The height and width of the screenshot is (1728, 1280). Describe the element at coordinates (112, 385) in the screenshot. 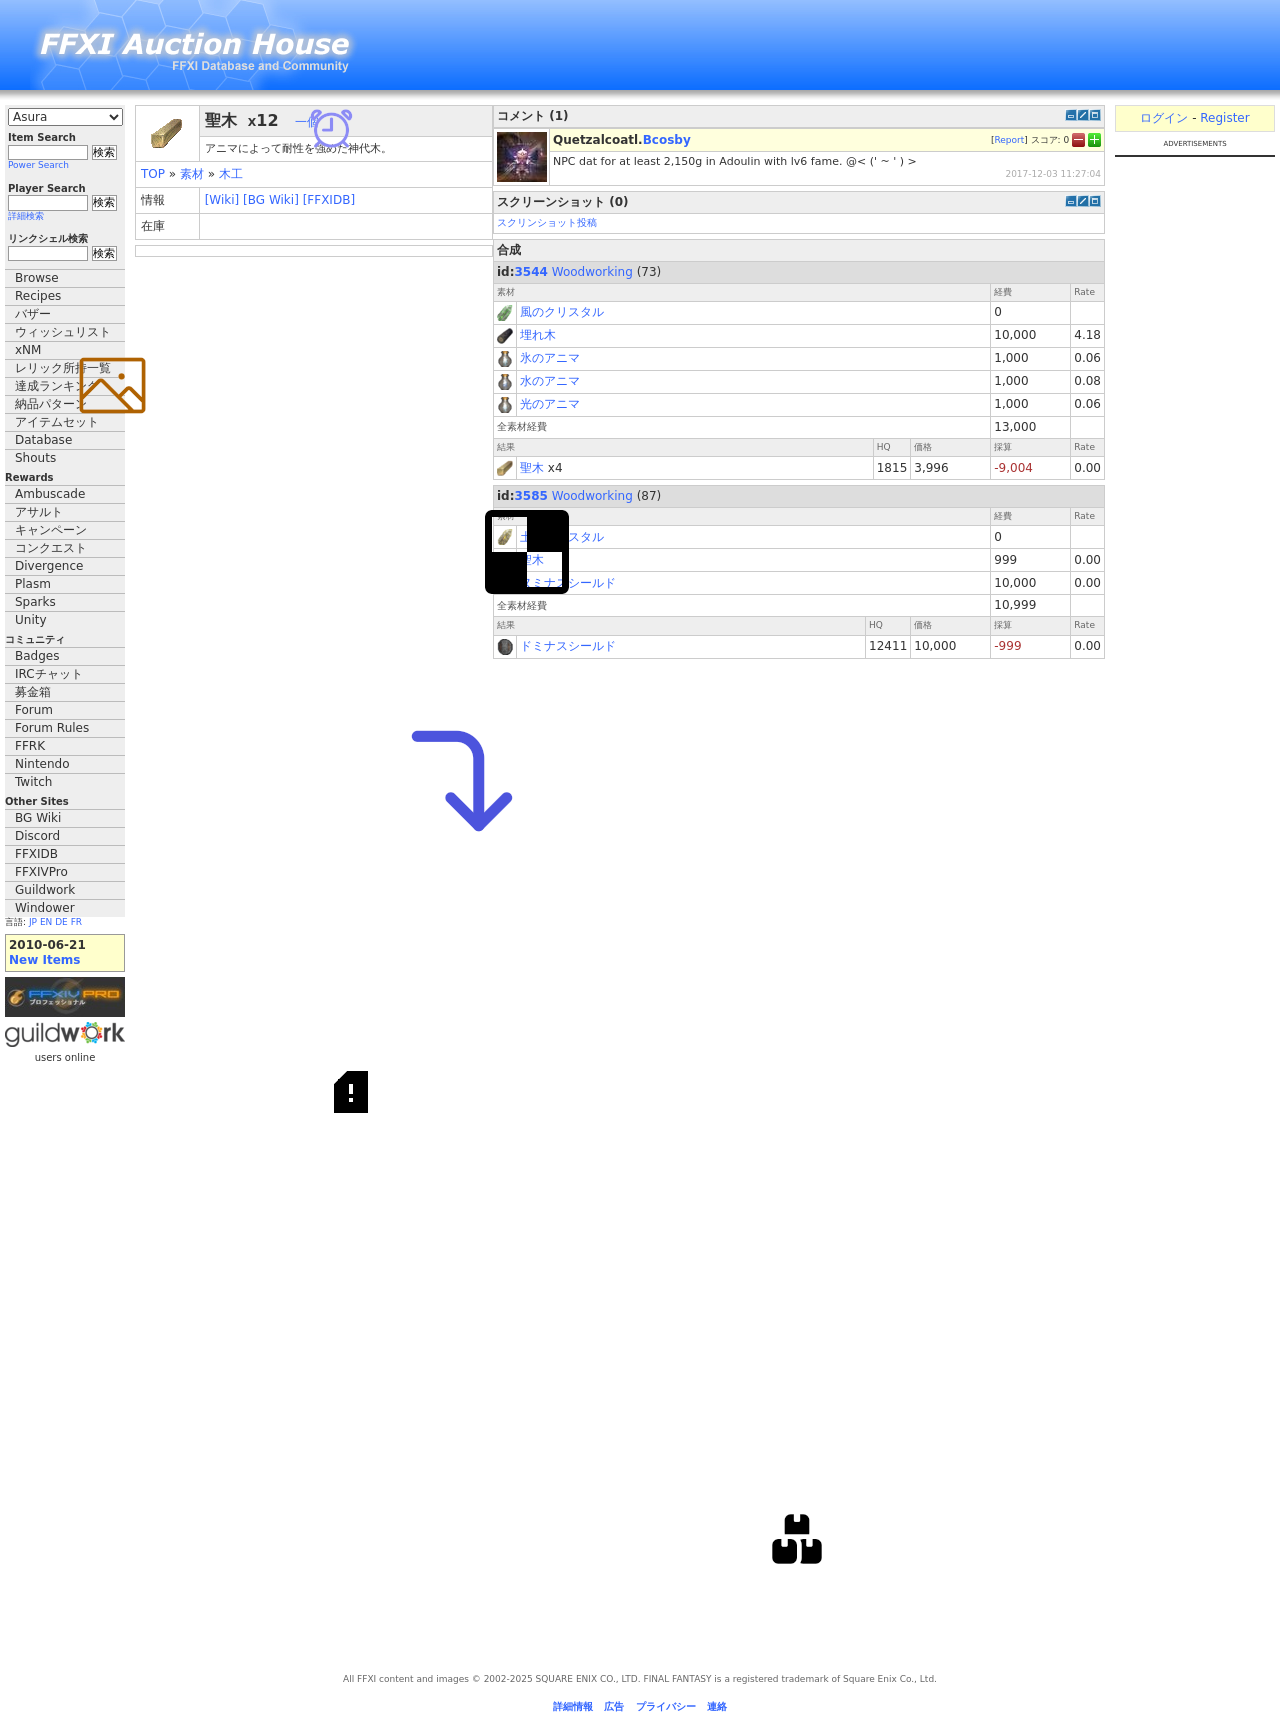

I see `view image or photo` at that location.